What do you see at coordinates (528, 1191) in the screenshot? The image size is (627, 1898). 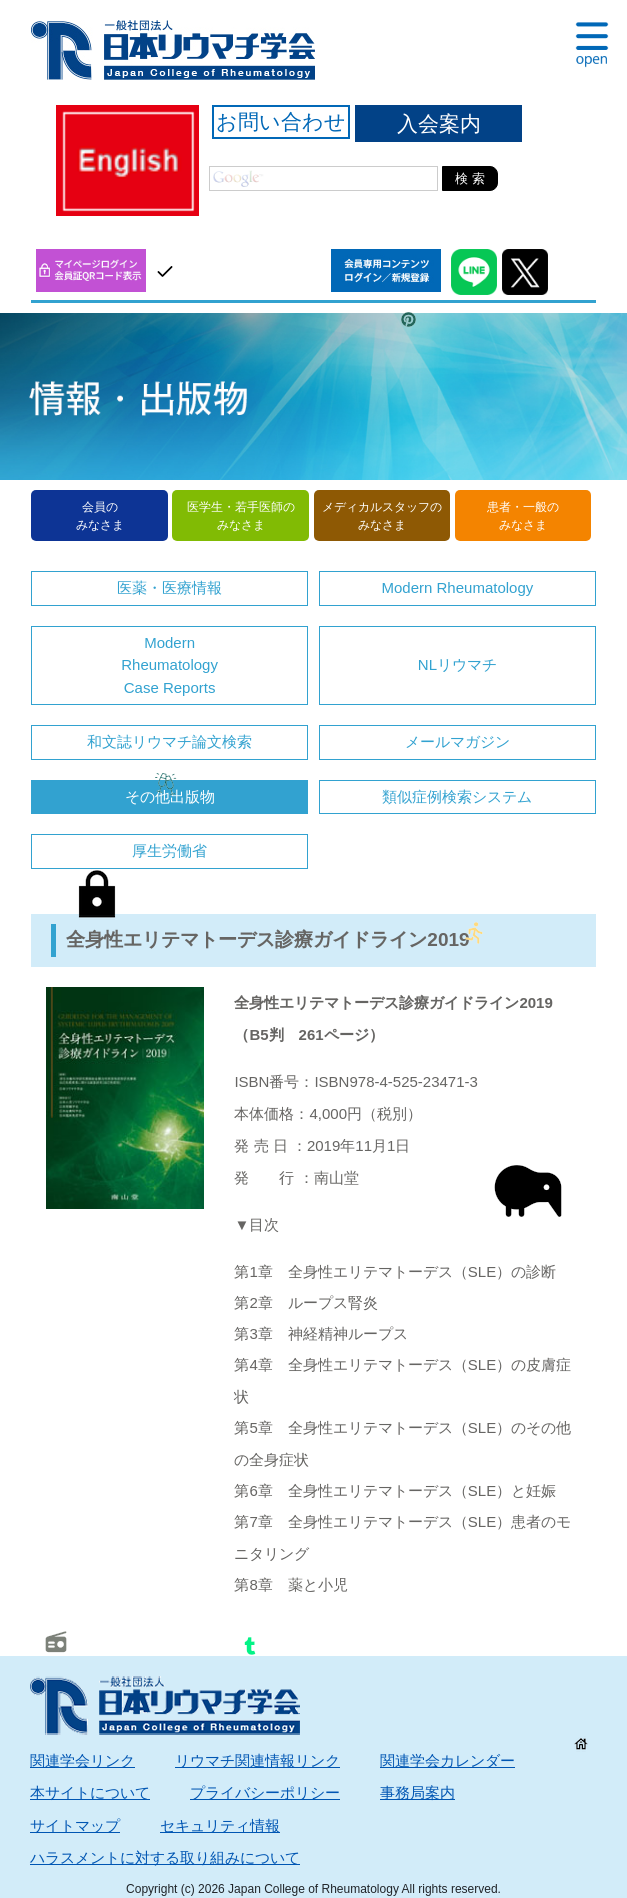 I see `kiwi bird icon representing New Zealand-related content` at bounding box center [528, 1191].